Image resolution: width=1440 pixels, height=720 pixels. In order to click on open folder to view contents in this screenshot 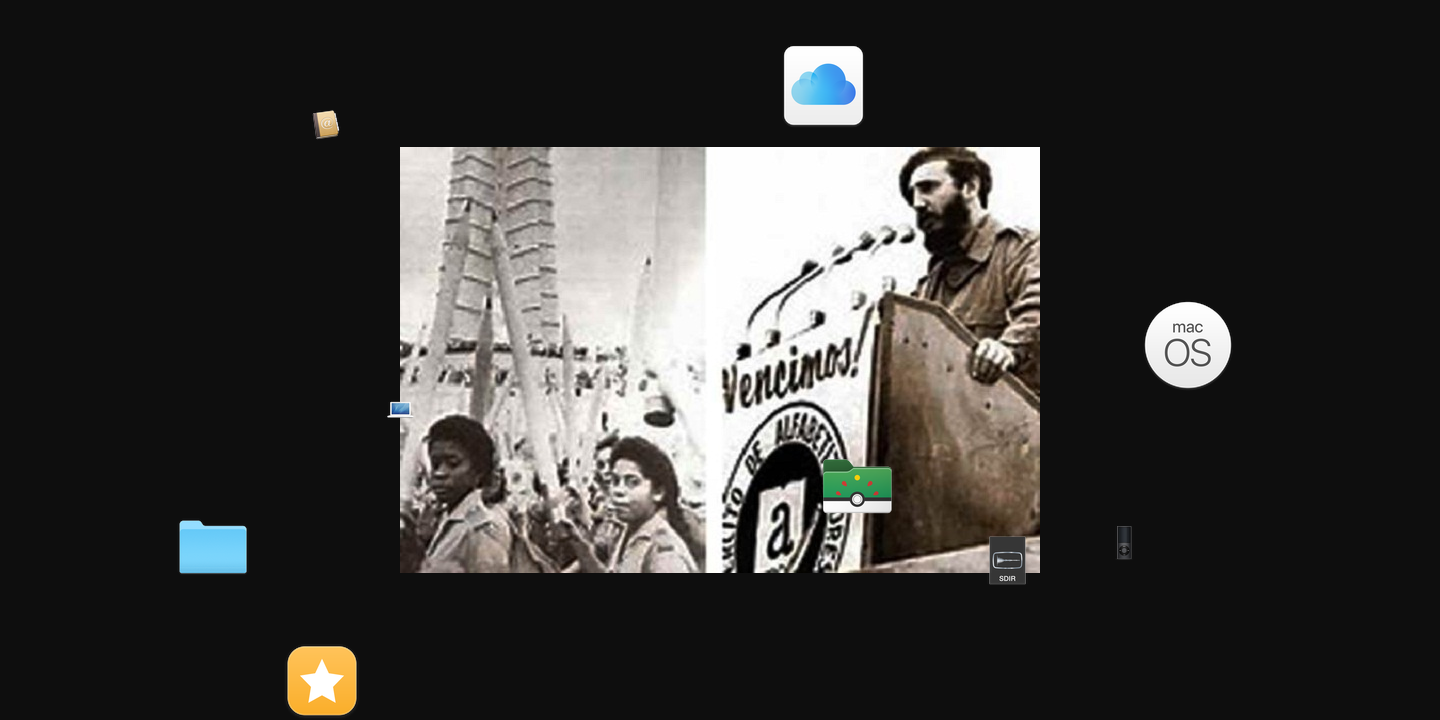, I will do `click(213, 547)`.